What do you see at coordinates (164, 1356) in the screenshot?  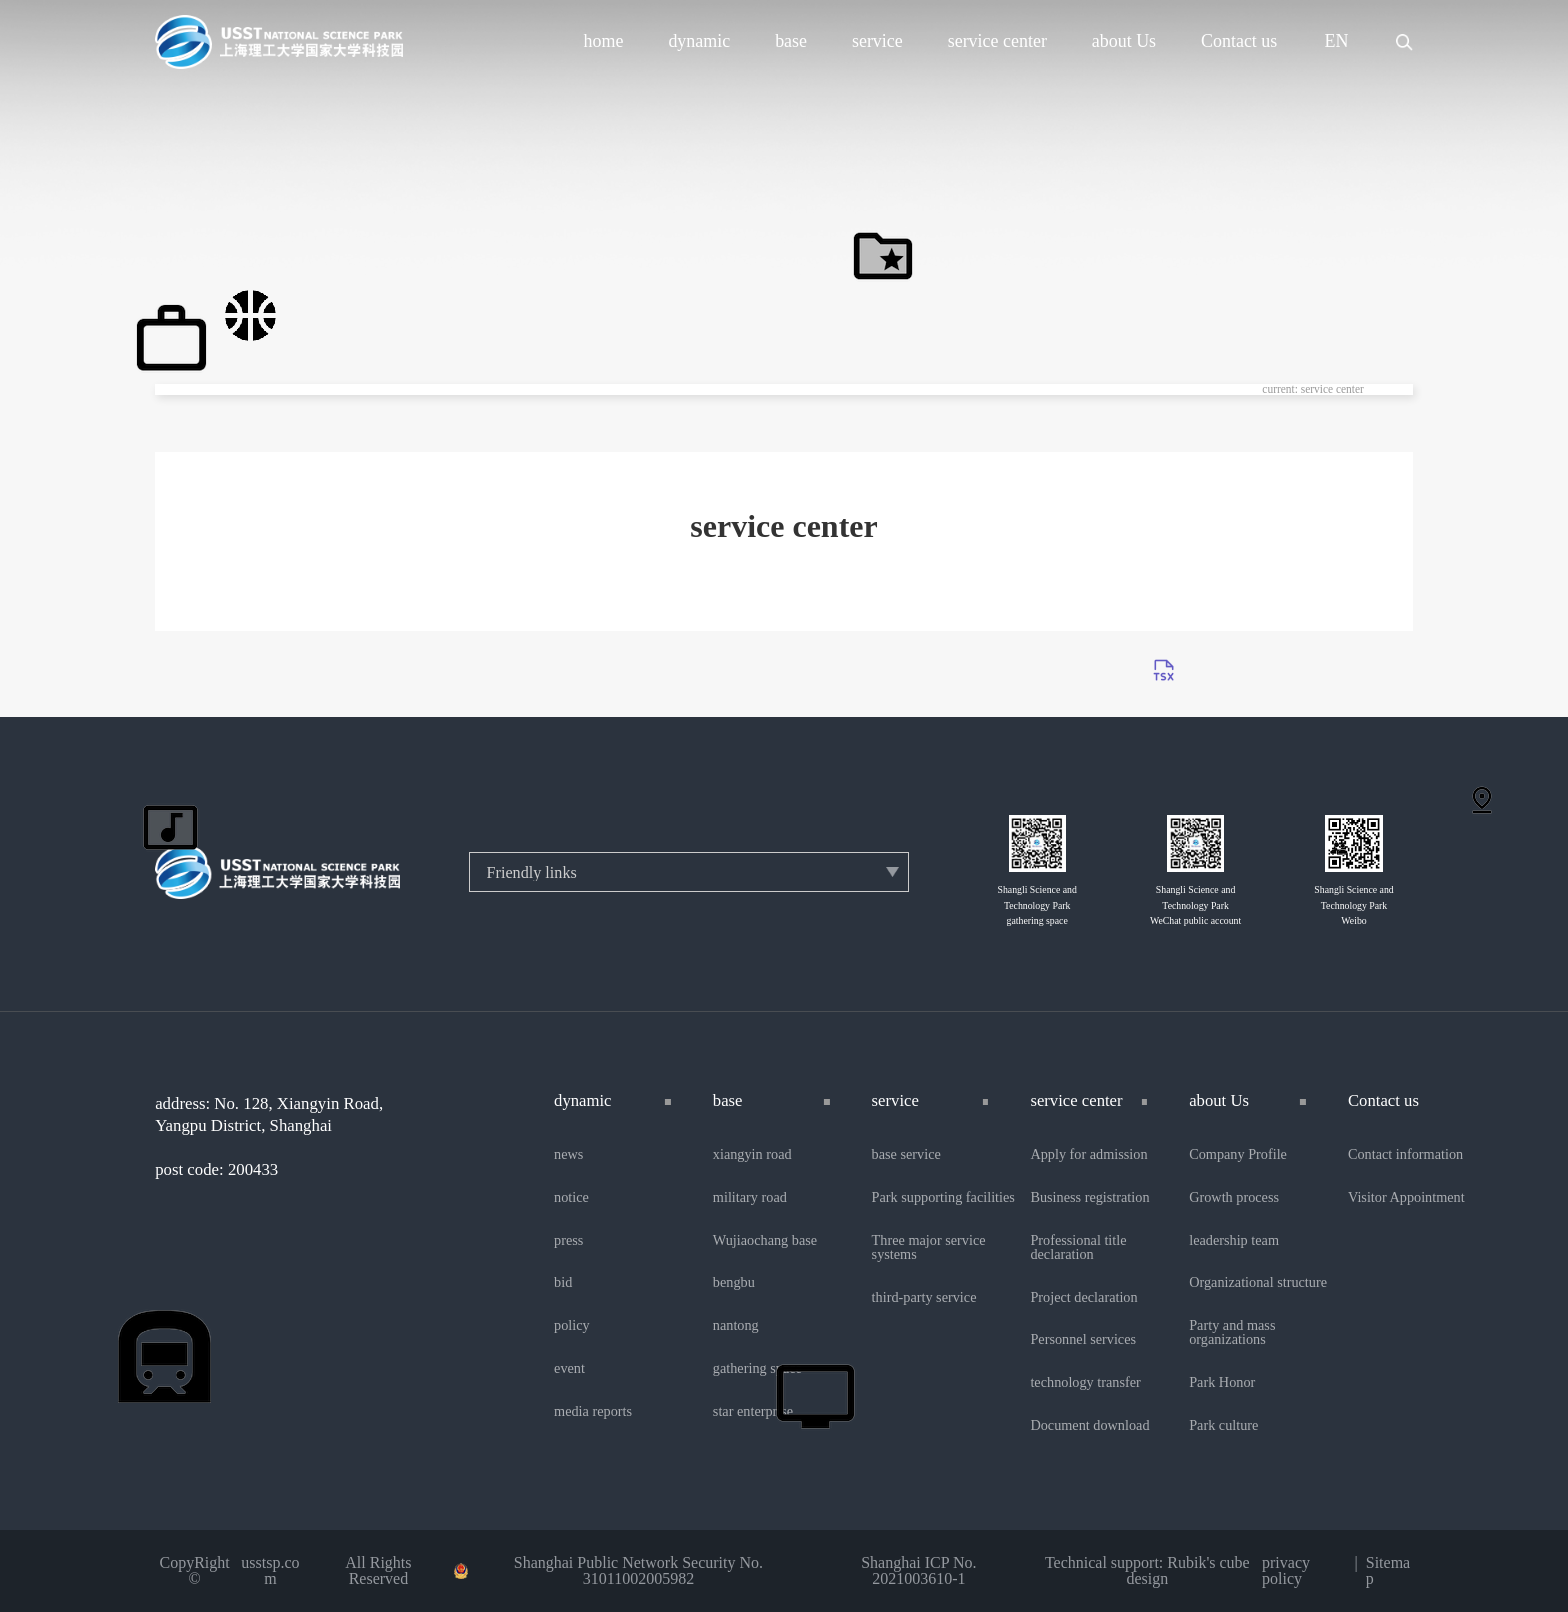 I see `view subway or metro transit options` at bounding box center [164, 1356].